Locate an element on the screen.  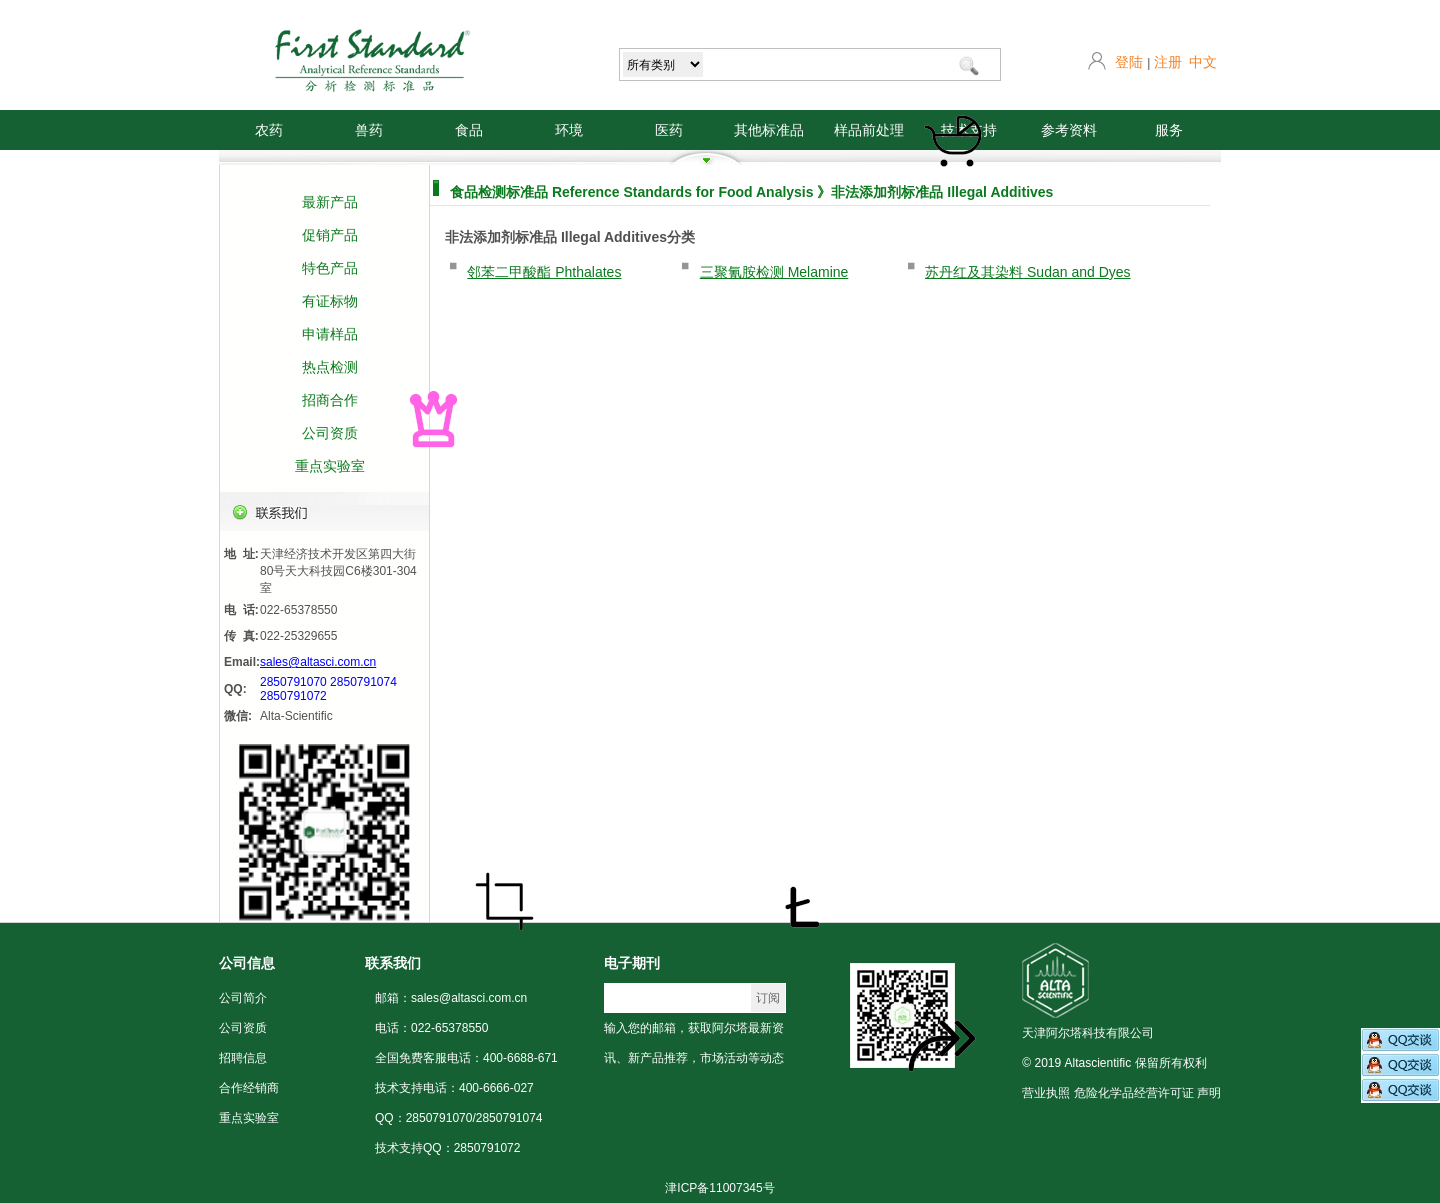
crop an image or photo is located at coordinates (504, 901).